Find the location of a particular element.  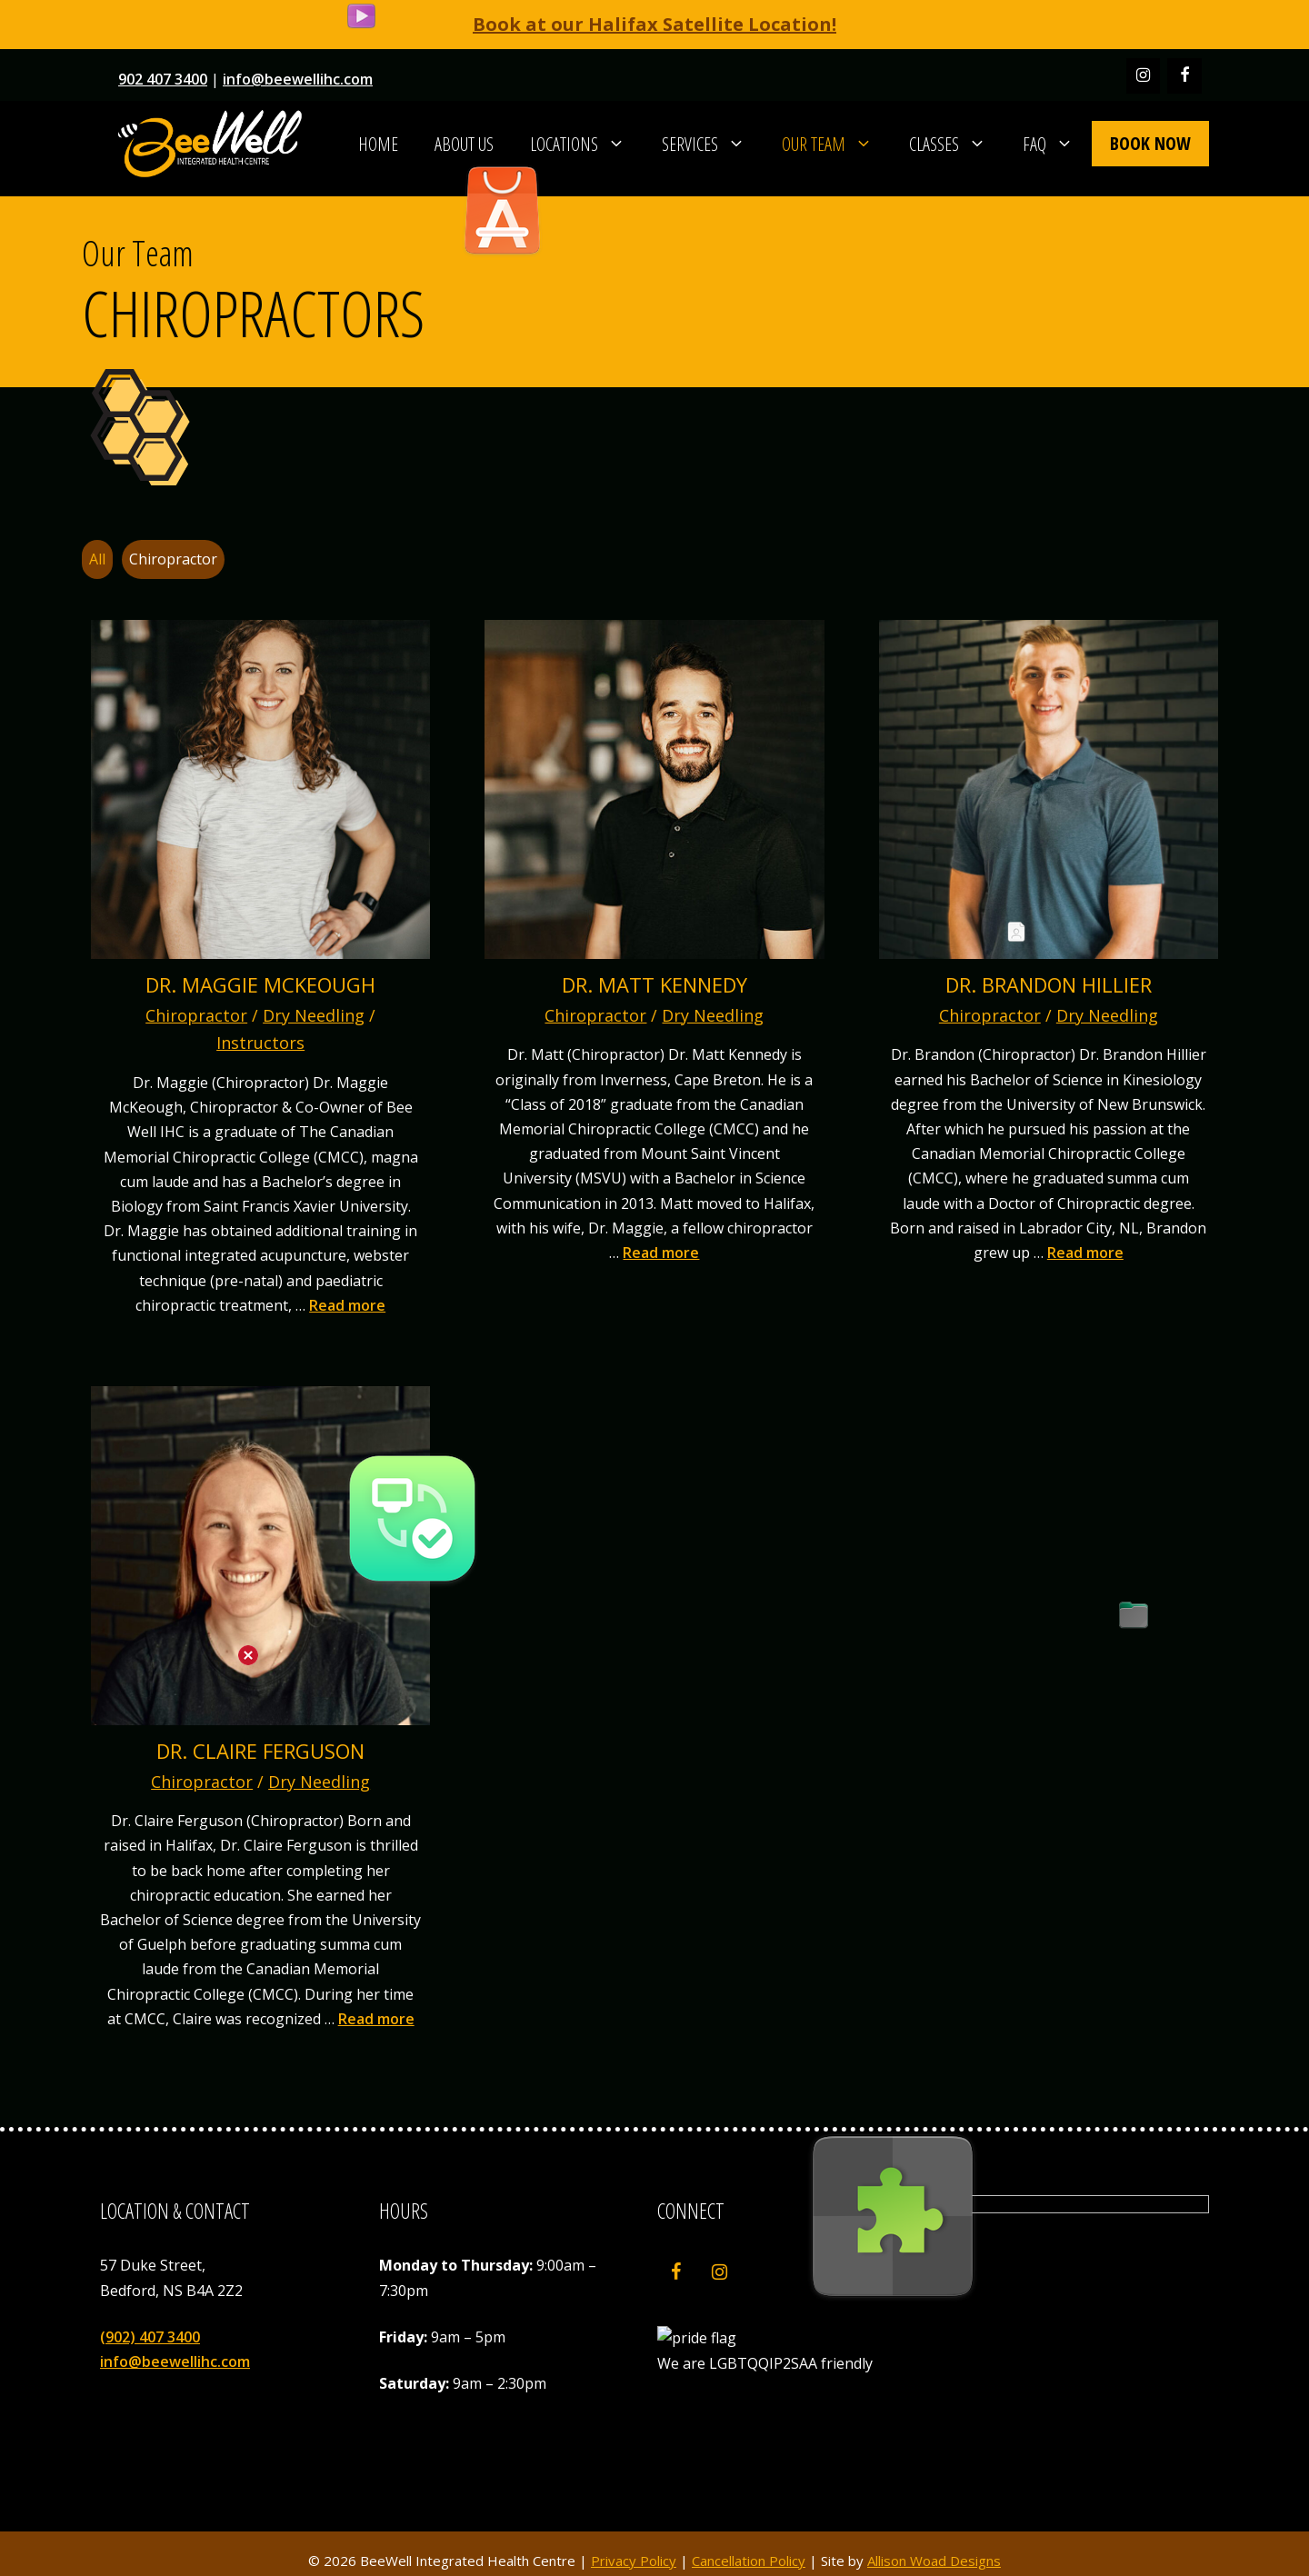

open input leap app for sharing keyboard and mouse between computers is located at coordinates (412, 1518).